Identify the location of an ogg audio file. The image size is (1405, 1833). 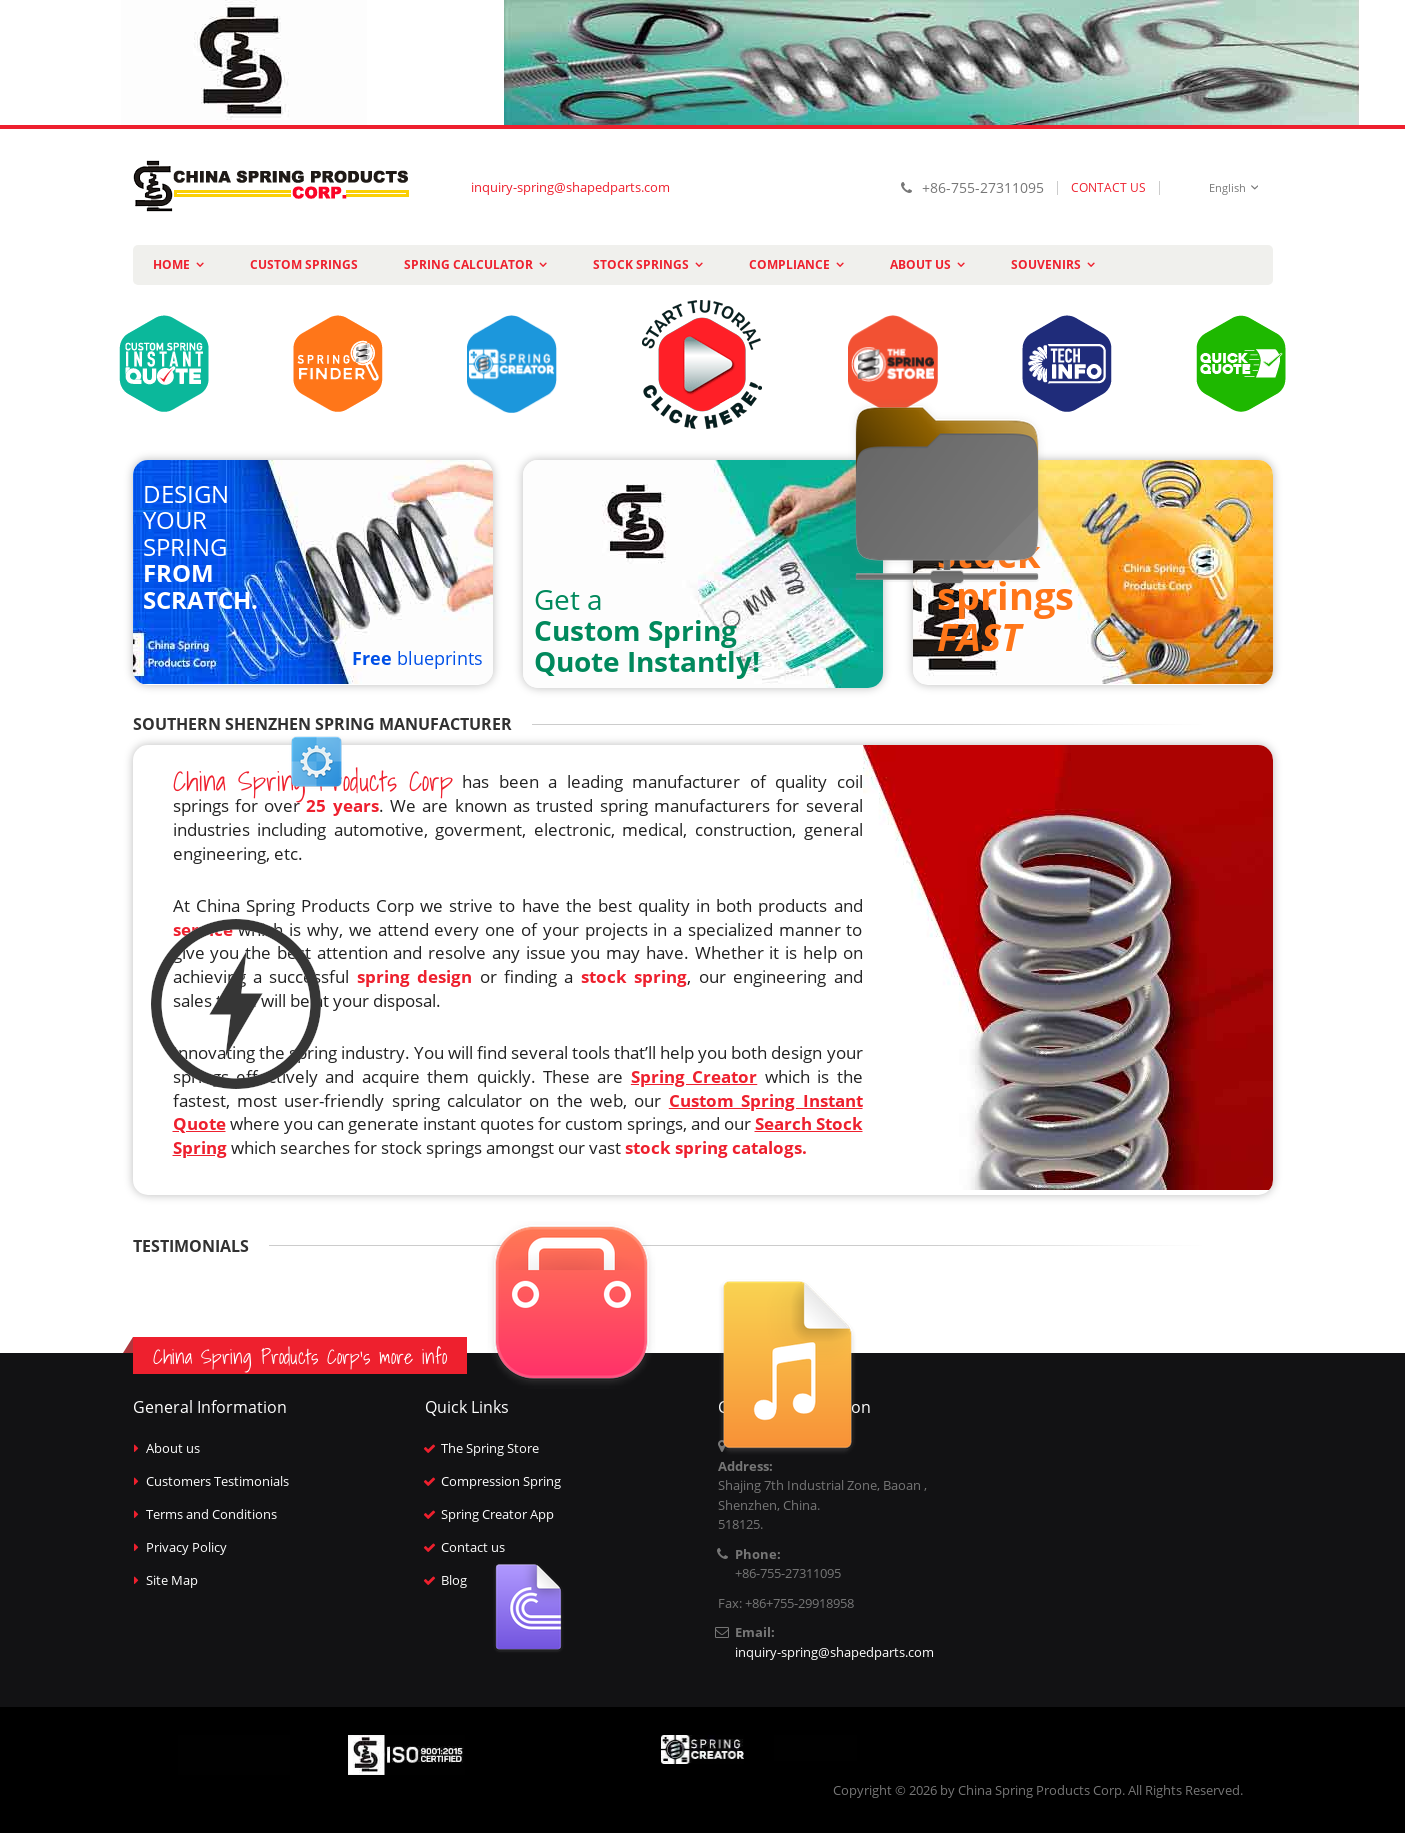
(787, 1364).